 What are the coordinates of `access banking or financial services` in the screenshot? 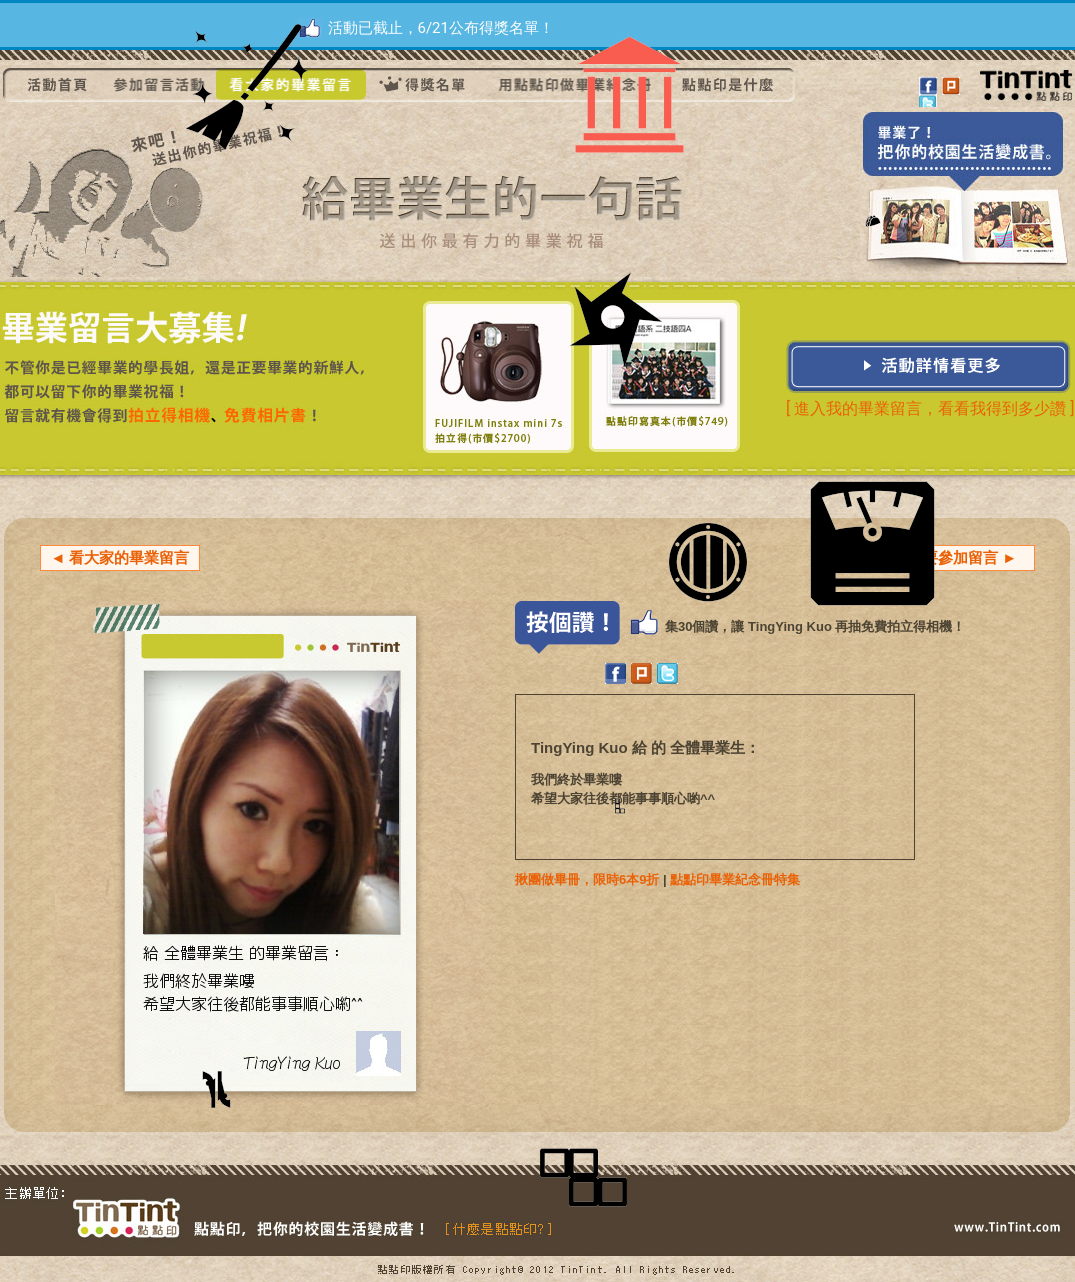 It's located at (629, 94).